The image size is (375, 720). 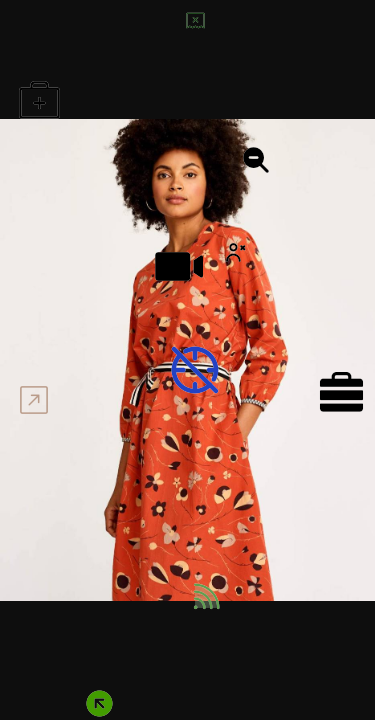 What do you see at coordinates (341, 393) in the screenshot?
I see `access work or business documents` at bounding box center [341, 393].